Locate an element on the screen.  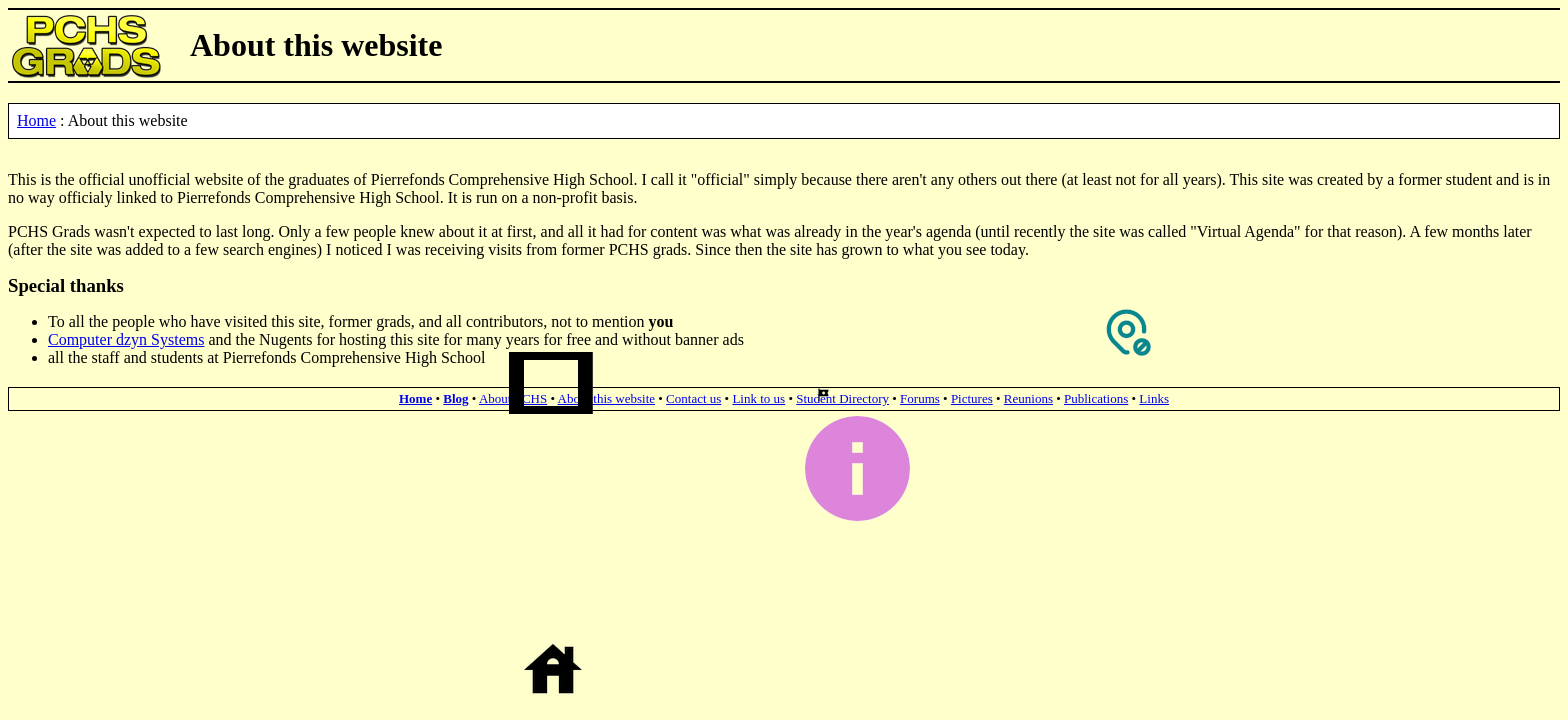
start a guided tour or walkthrough is located at coordinates (823, 395).